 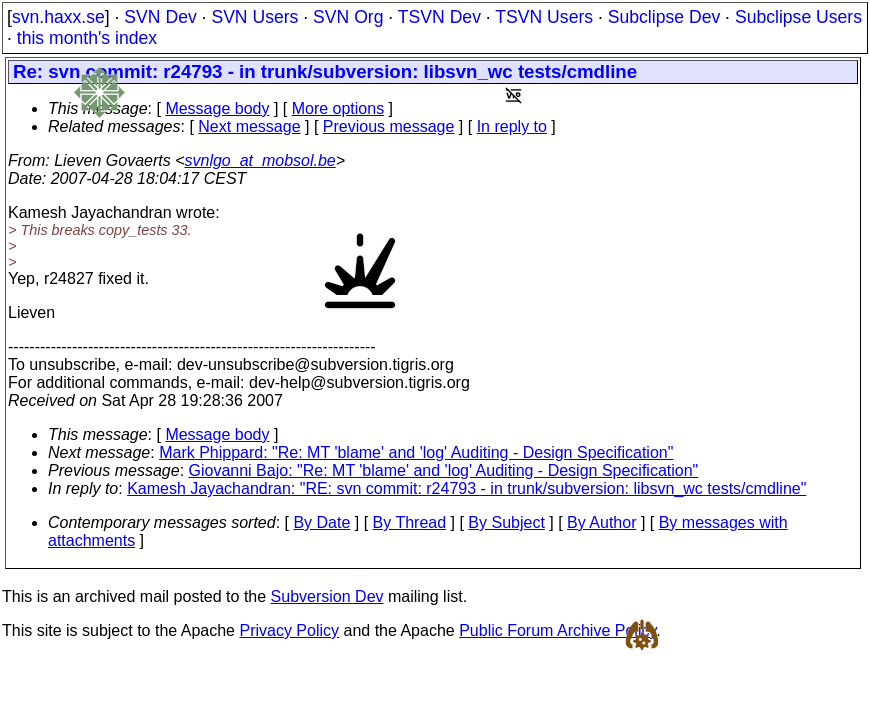 I want to click on indicates respiratory infection or lung disease, so click(x=642, y=634).